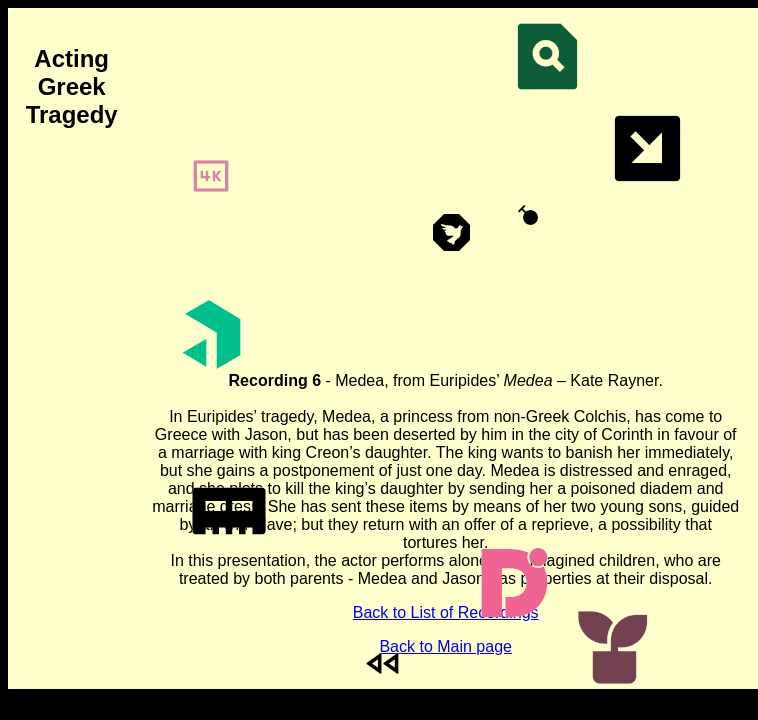 This screenshot has width=758, height=720. Describe the element at coordinates (451, 232) in the screenshot. I see `open AdAway ad-blocking app` at that location.